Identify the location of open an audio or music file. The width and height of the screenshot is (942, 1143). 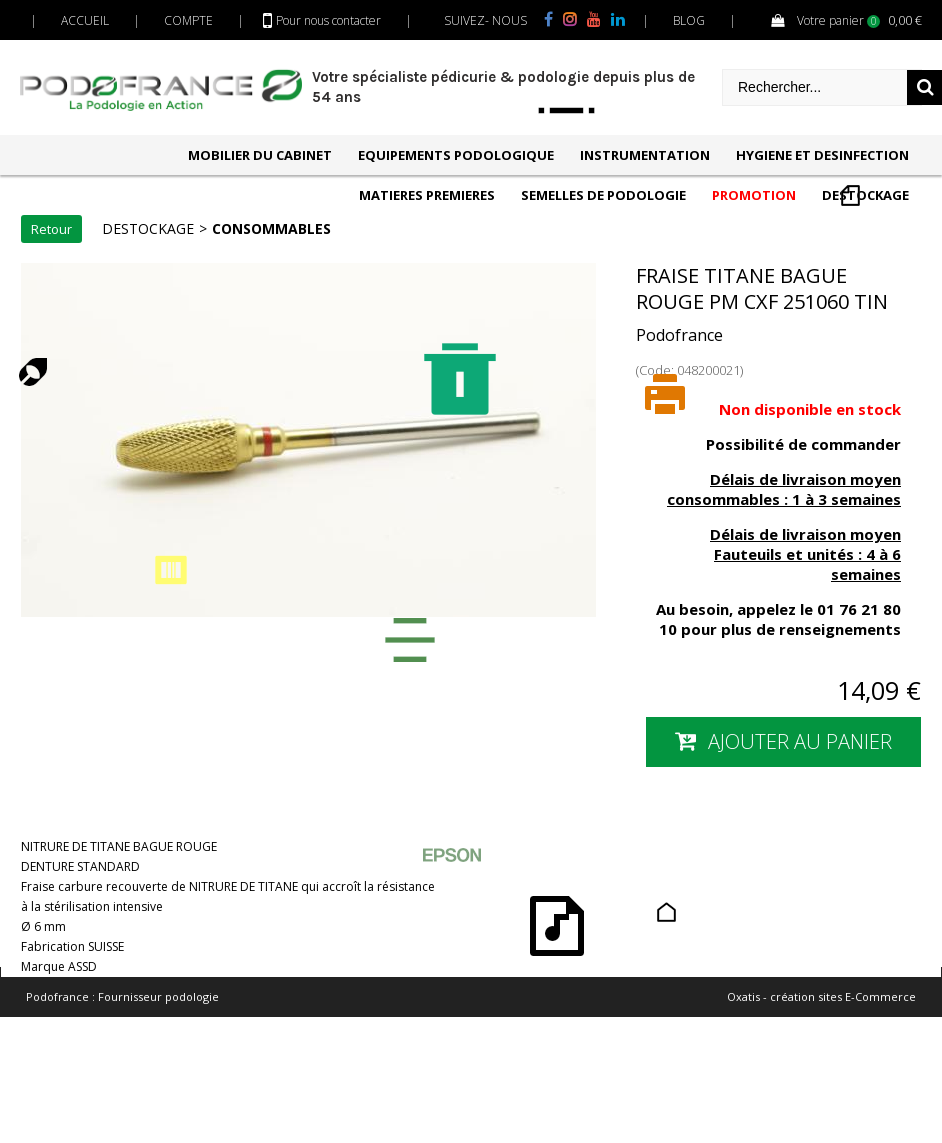
(557, 926).